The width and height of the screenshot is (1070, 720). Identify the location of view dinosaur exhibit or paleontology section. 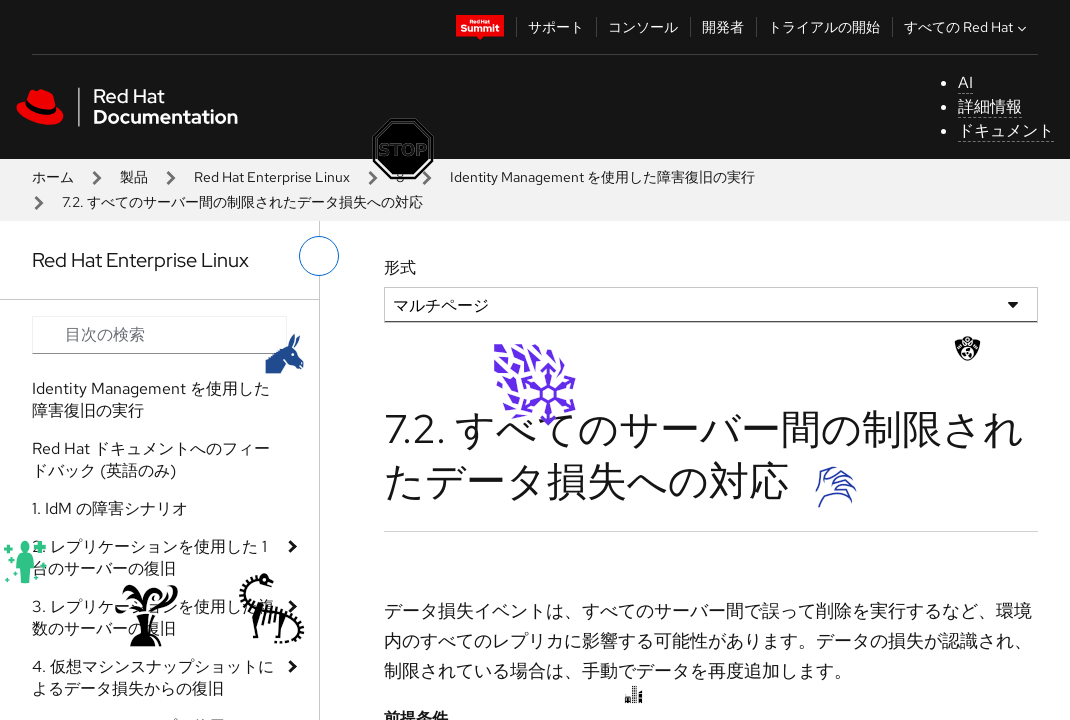
(271, 609).